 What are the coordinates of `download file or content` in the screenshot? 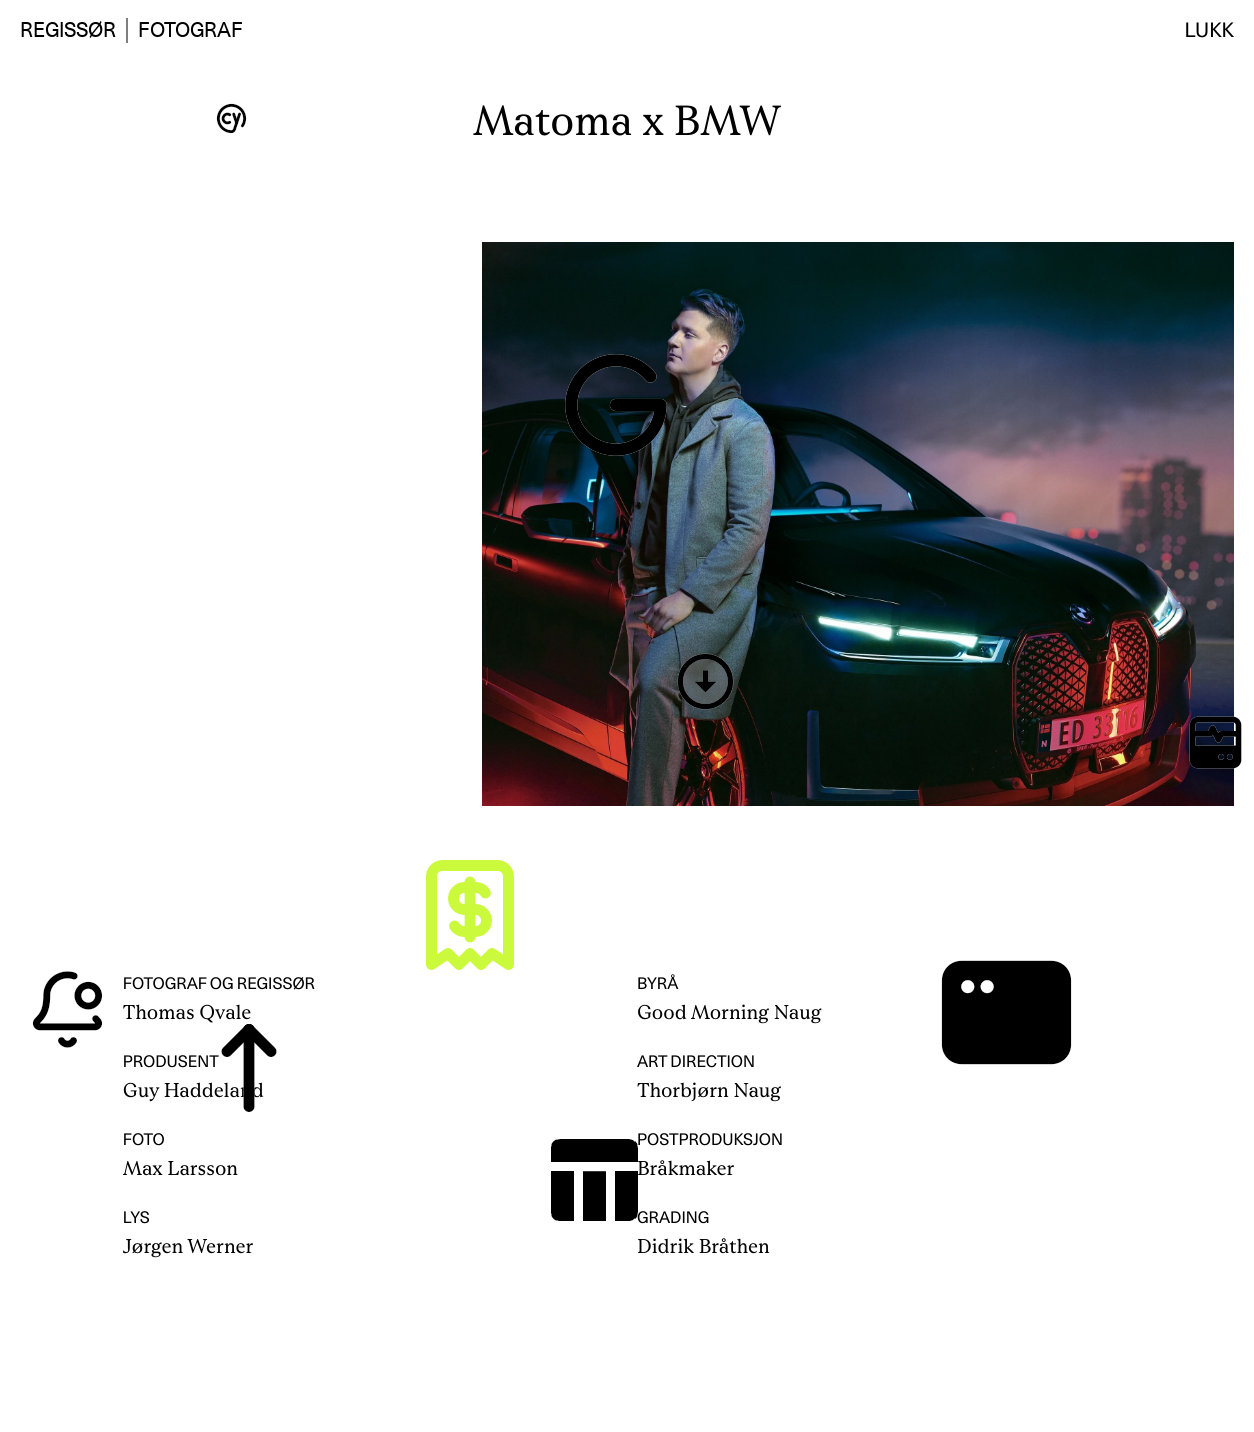 It's located at (705, 681).